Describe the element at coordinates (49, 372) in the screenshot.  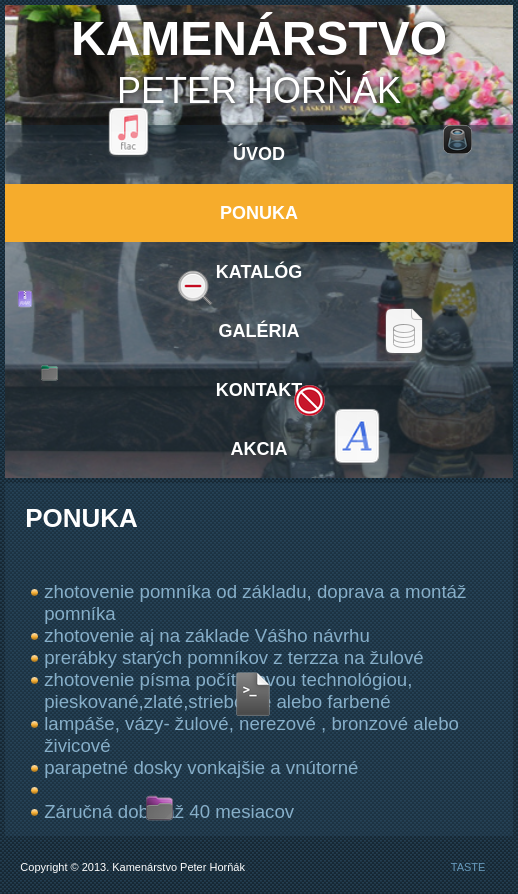
I see `open folder to view contents` at that location.